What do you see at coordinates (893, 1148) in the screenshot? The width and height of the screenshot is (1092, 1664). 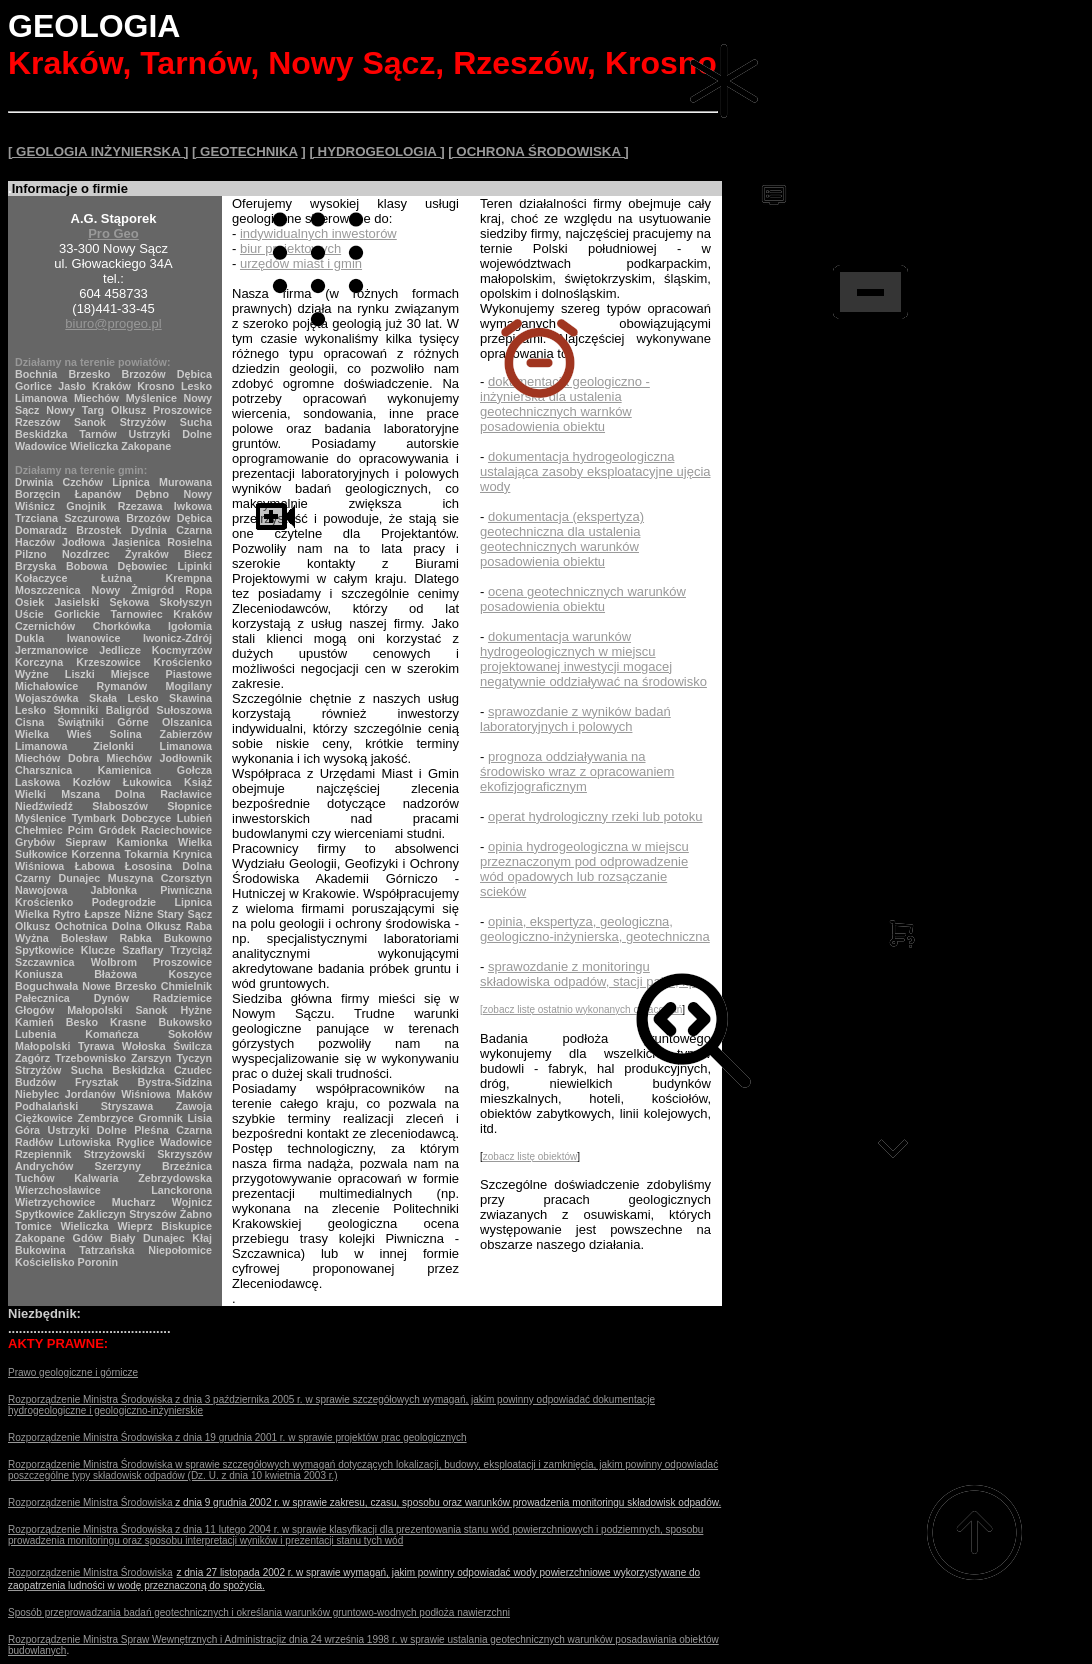 I see `expand a collapsed section or dropdown menu` at bounding box center [893, 1148].